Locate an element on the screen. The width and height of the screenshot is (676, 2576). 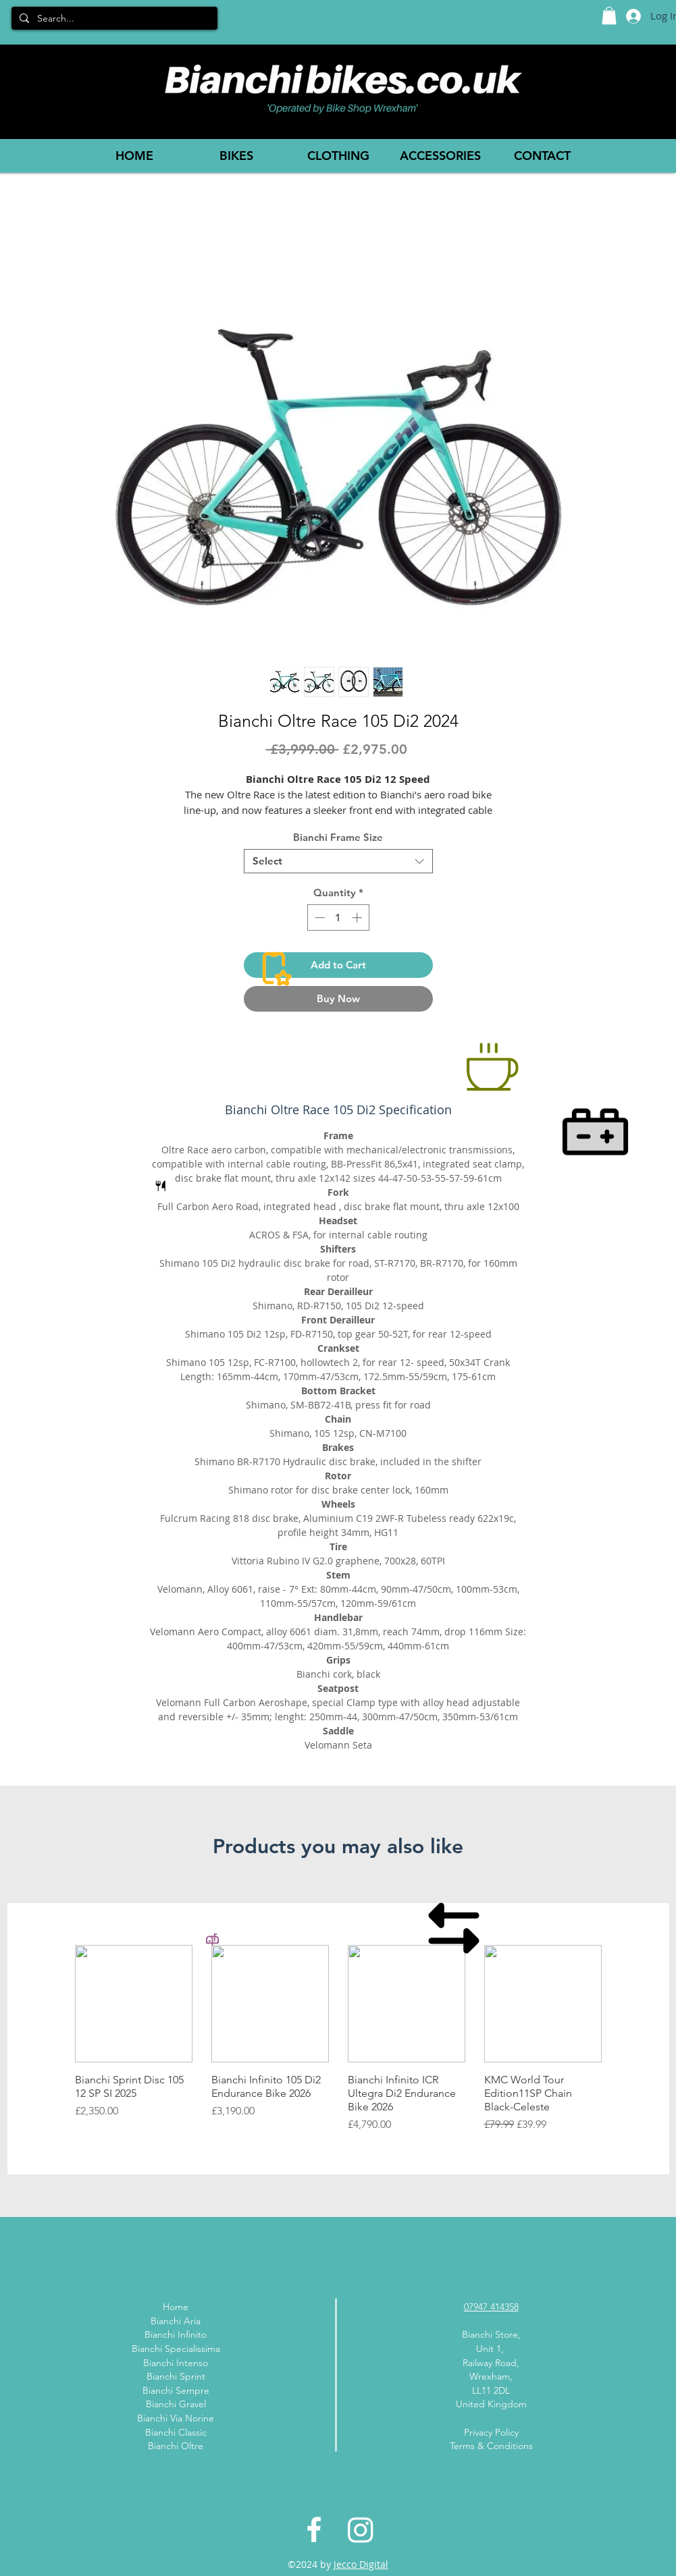
access your mailbox or inbox is located at coordinates (212, 1940).